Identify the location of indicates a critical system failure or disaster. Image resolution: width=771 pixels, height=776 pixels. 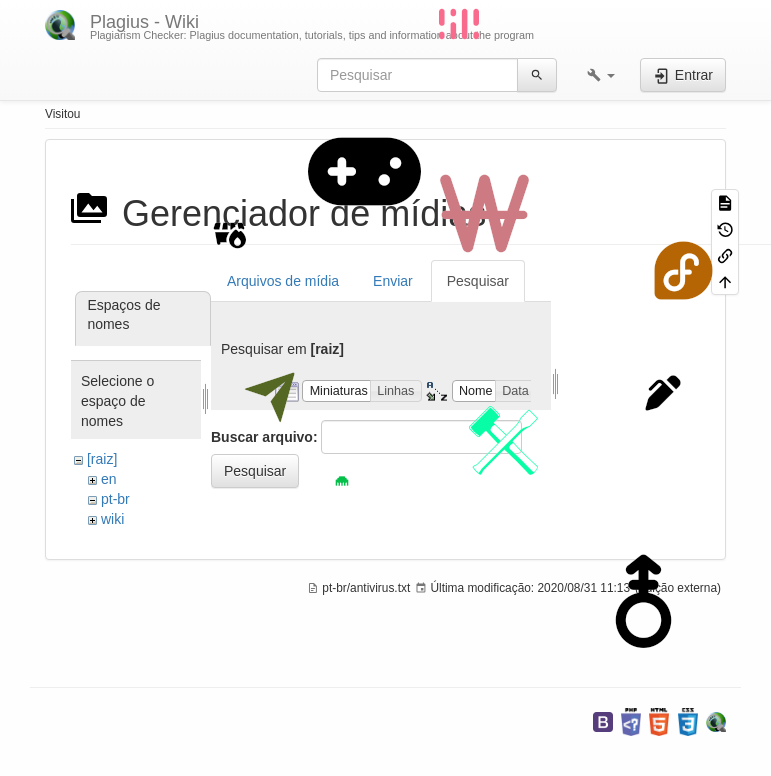
(229, 233).